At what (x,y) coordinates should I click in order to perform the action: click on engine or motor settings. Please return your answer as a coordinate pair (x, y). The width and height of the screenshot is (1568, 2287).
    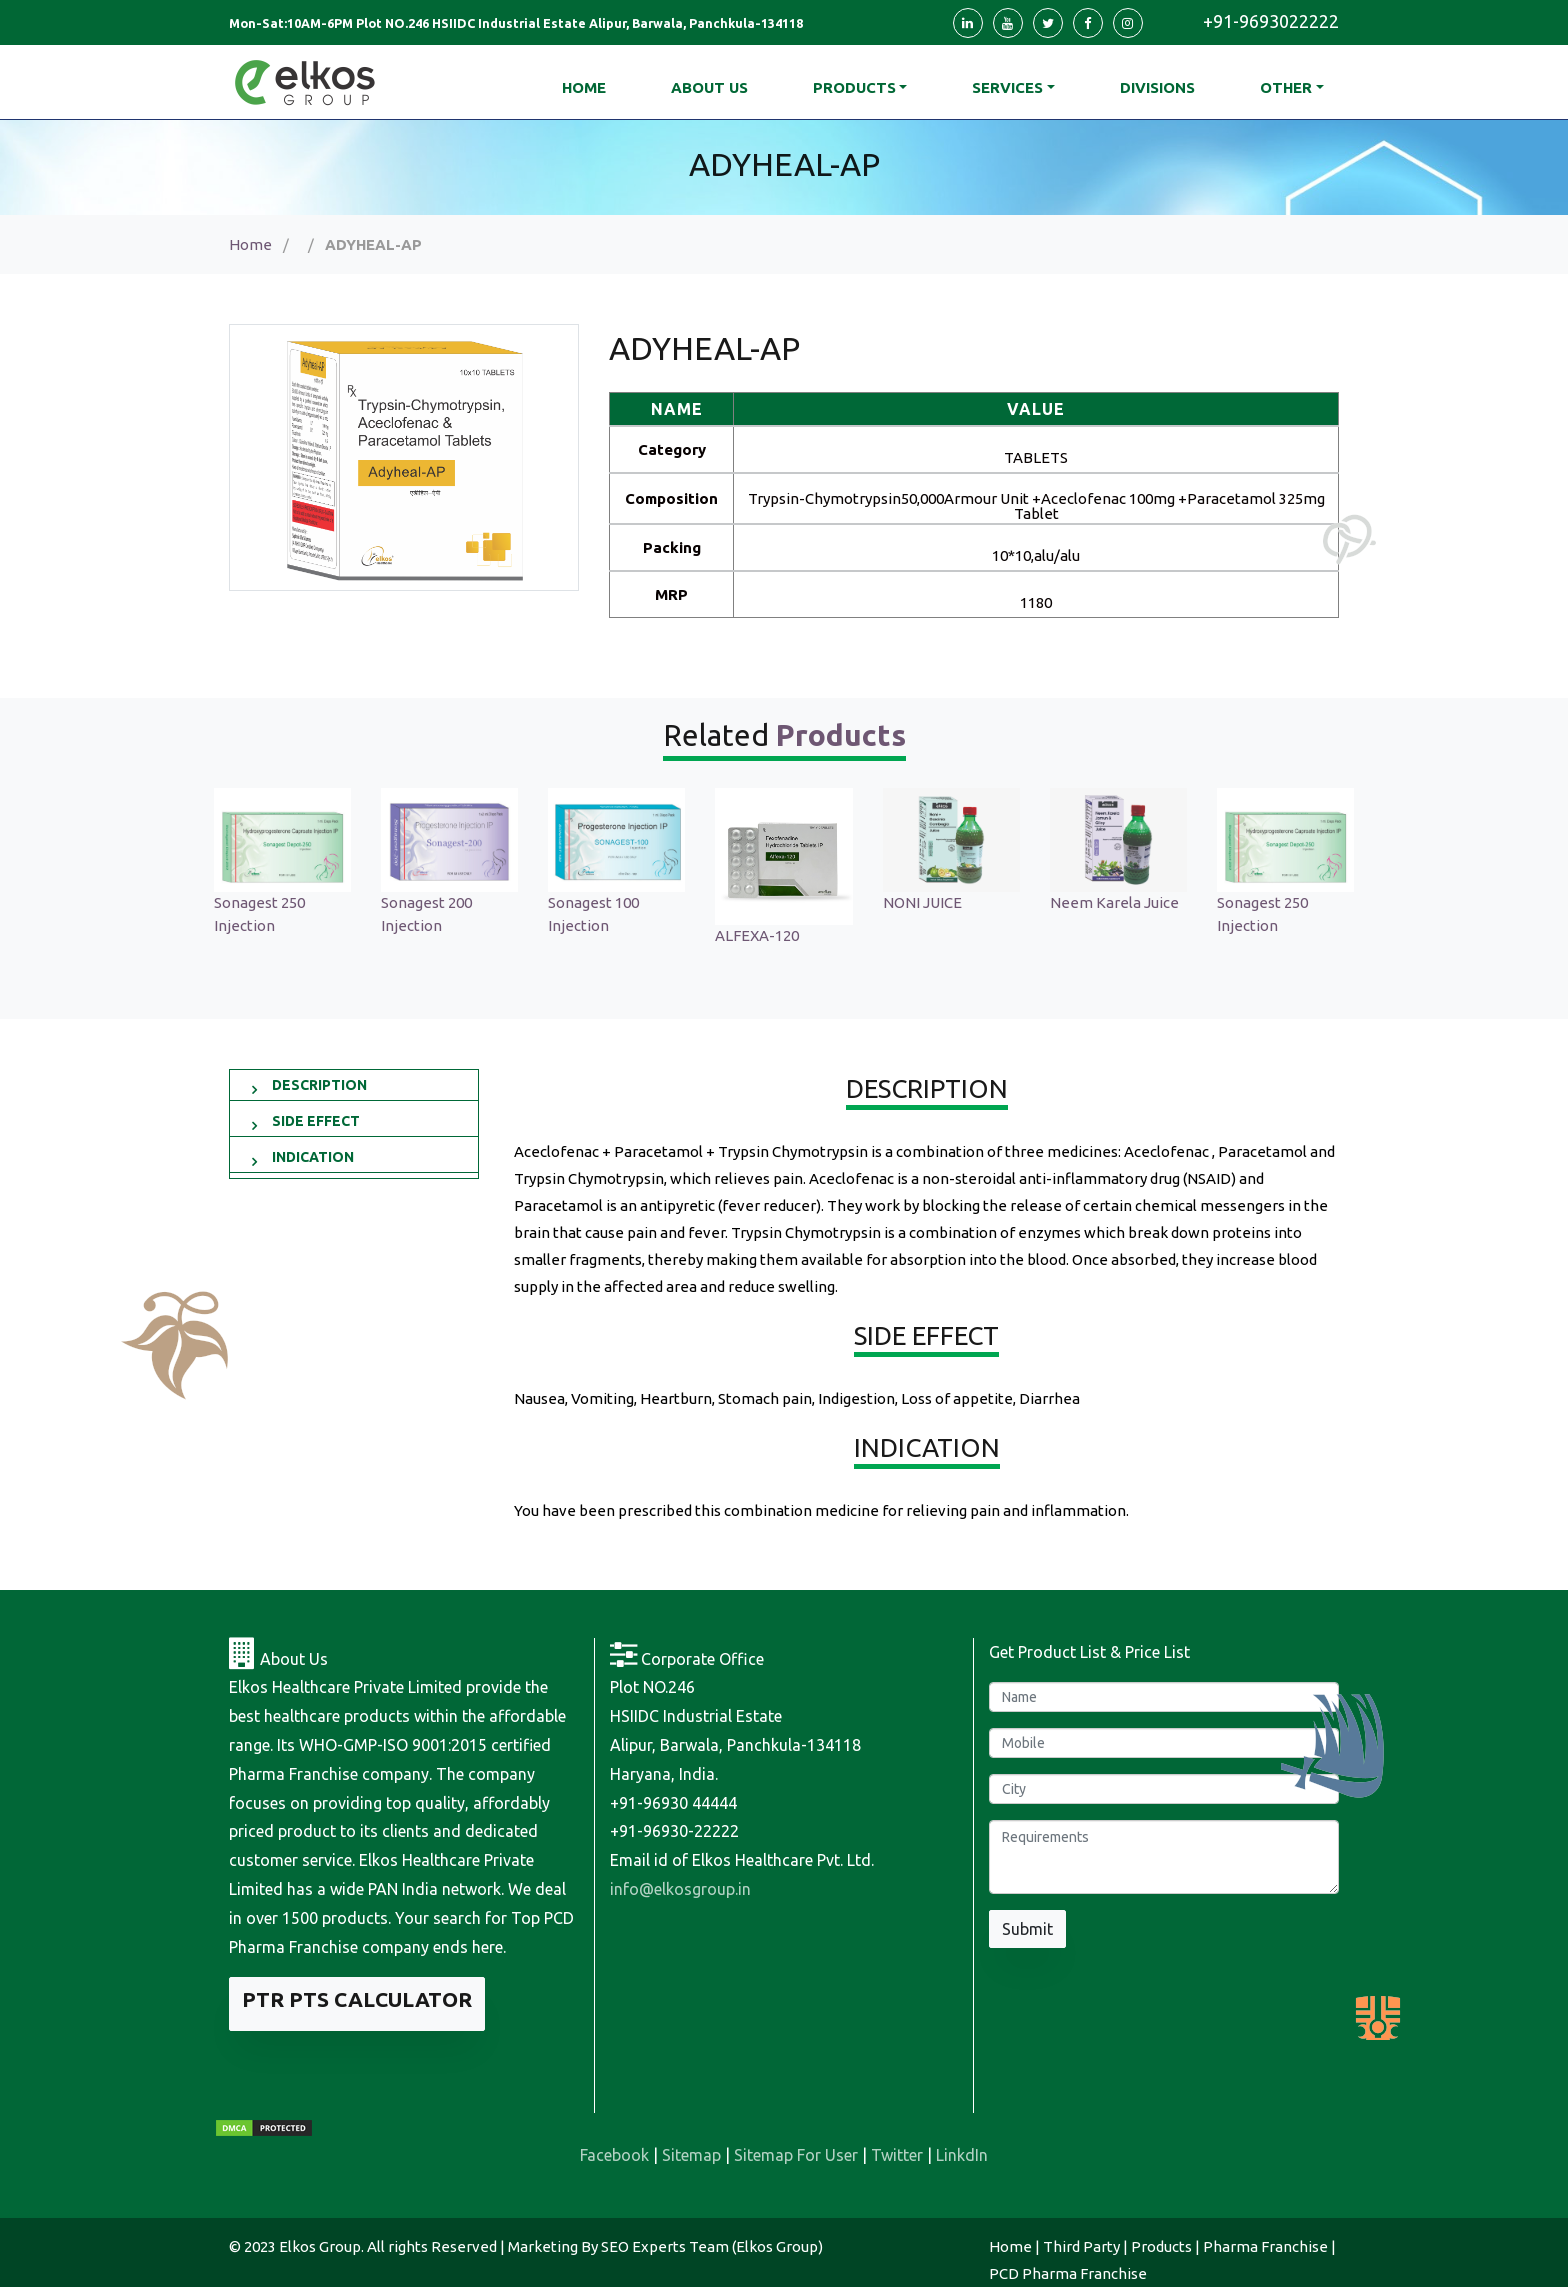
    Looking at the image, I should click on (1378, 2018).